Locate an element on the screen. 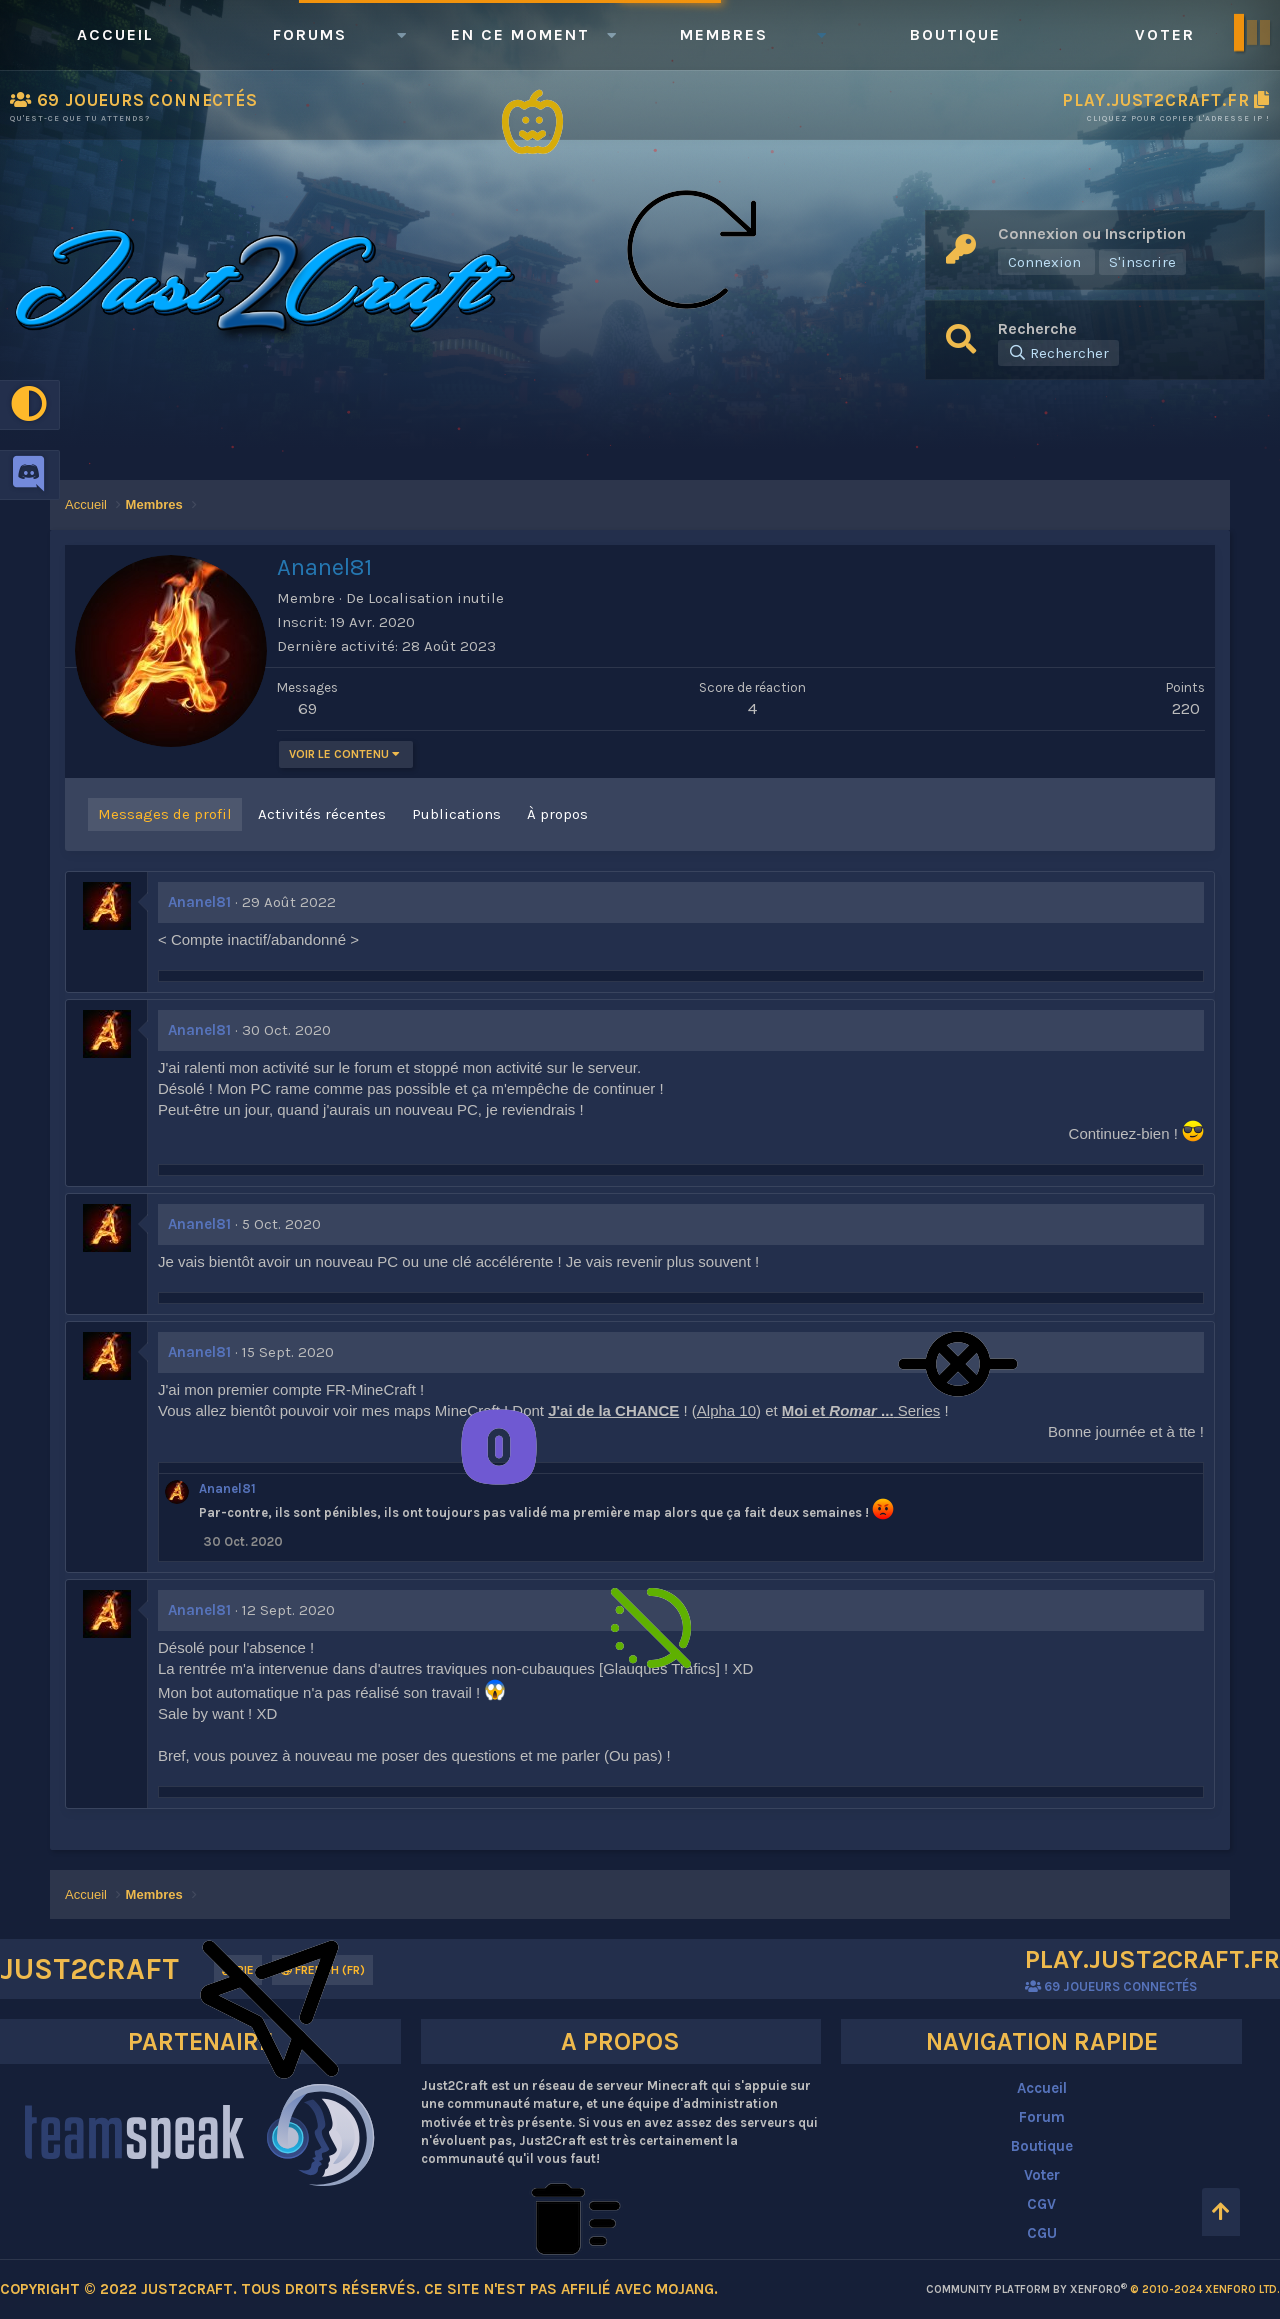 Image resolution: width=1280 pixels, height=2319 pixels. timer or duration tracking disabled is located at coordinates (651, 1628).